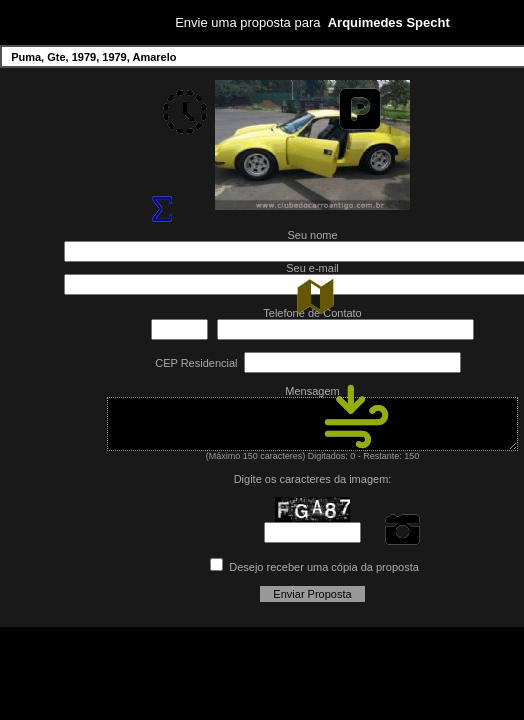  I want to click on indicates wind direction moving downward, so click(356, 416).